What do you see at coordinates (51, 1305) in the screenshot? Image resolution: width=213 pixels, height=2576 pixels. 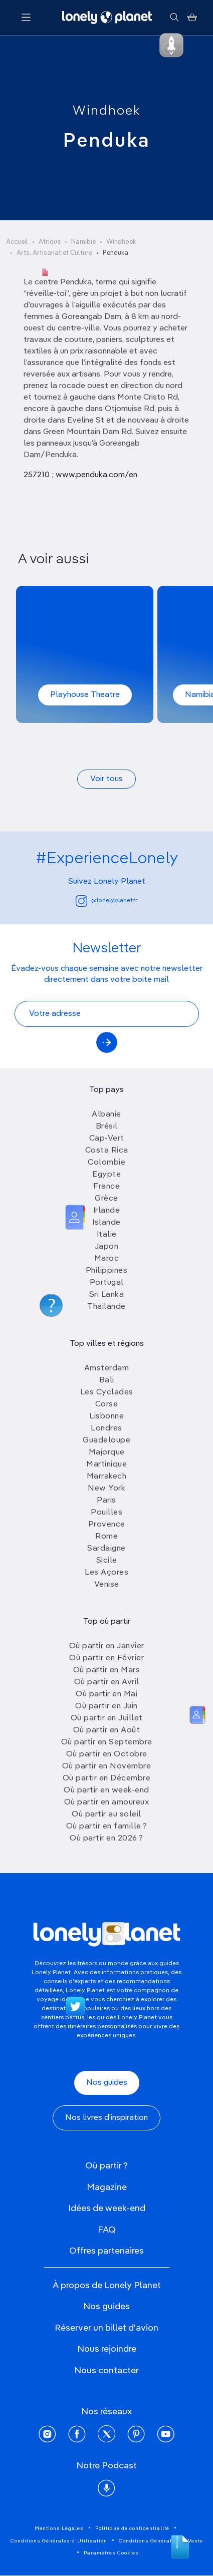 I see `access help documentation or support` at bounding box center [51, 1305].